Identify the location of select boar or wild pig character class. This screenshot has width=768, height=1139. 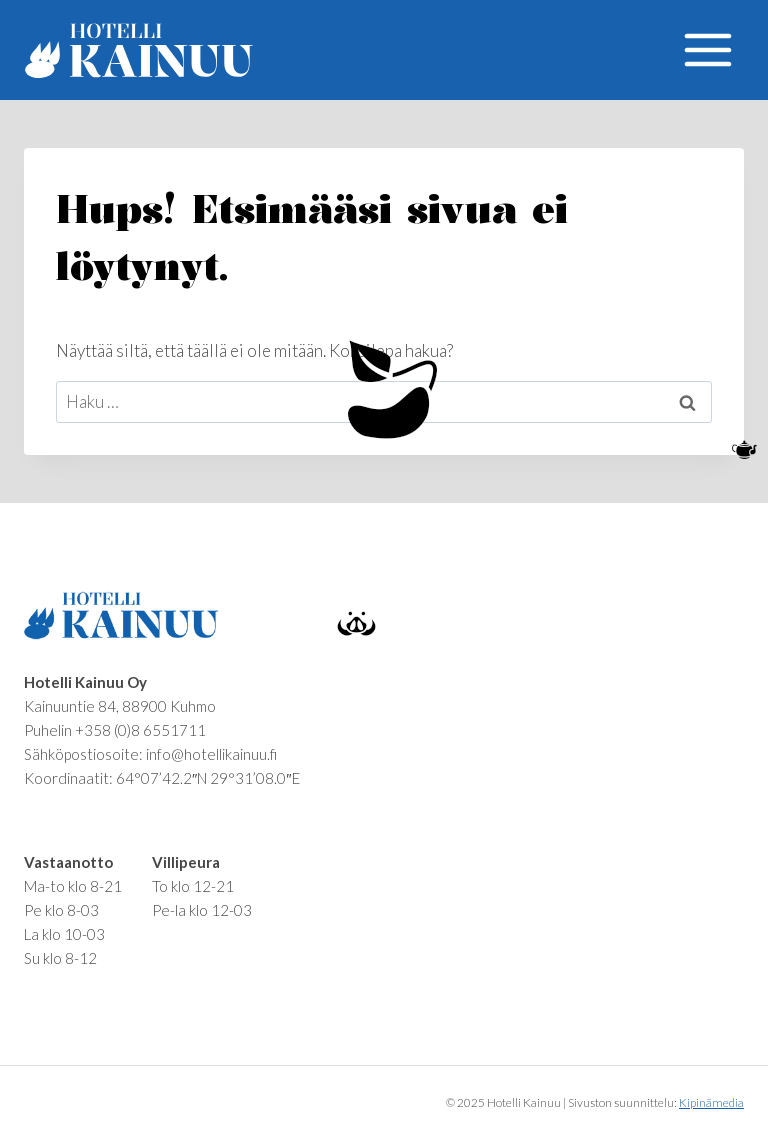
(356, 622).